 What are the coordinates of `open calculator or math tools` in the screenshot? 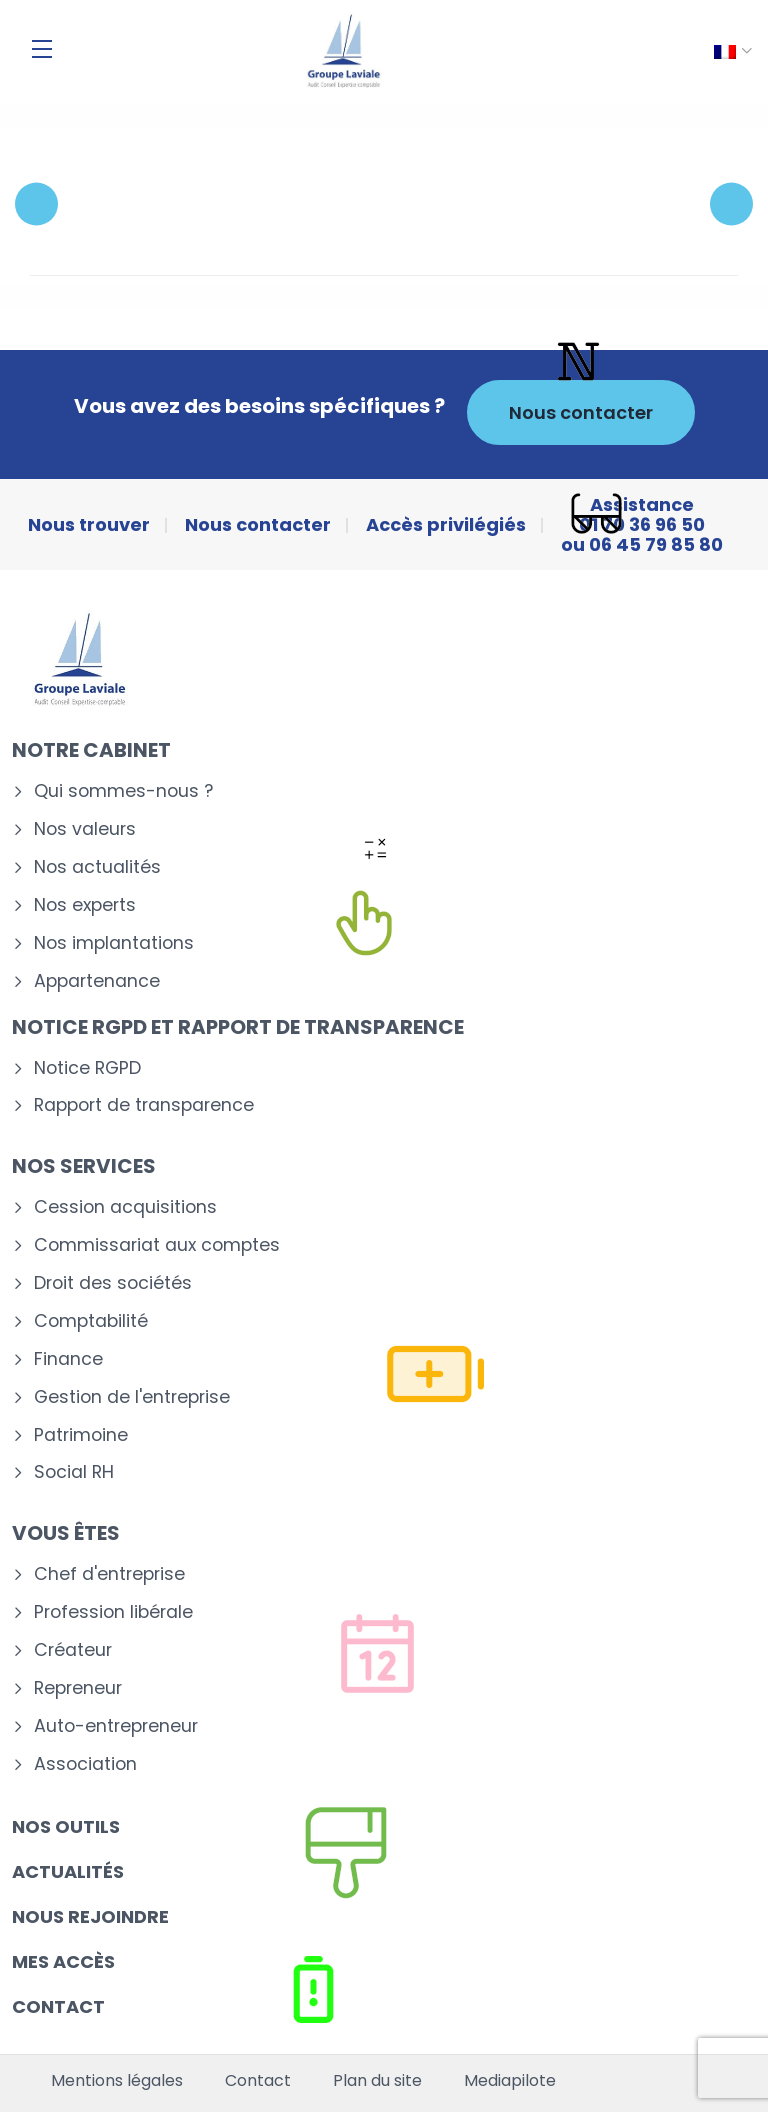 It's located at (375, 848).